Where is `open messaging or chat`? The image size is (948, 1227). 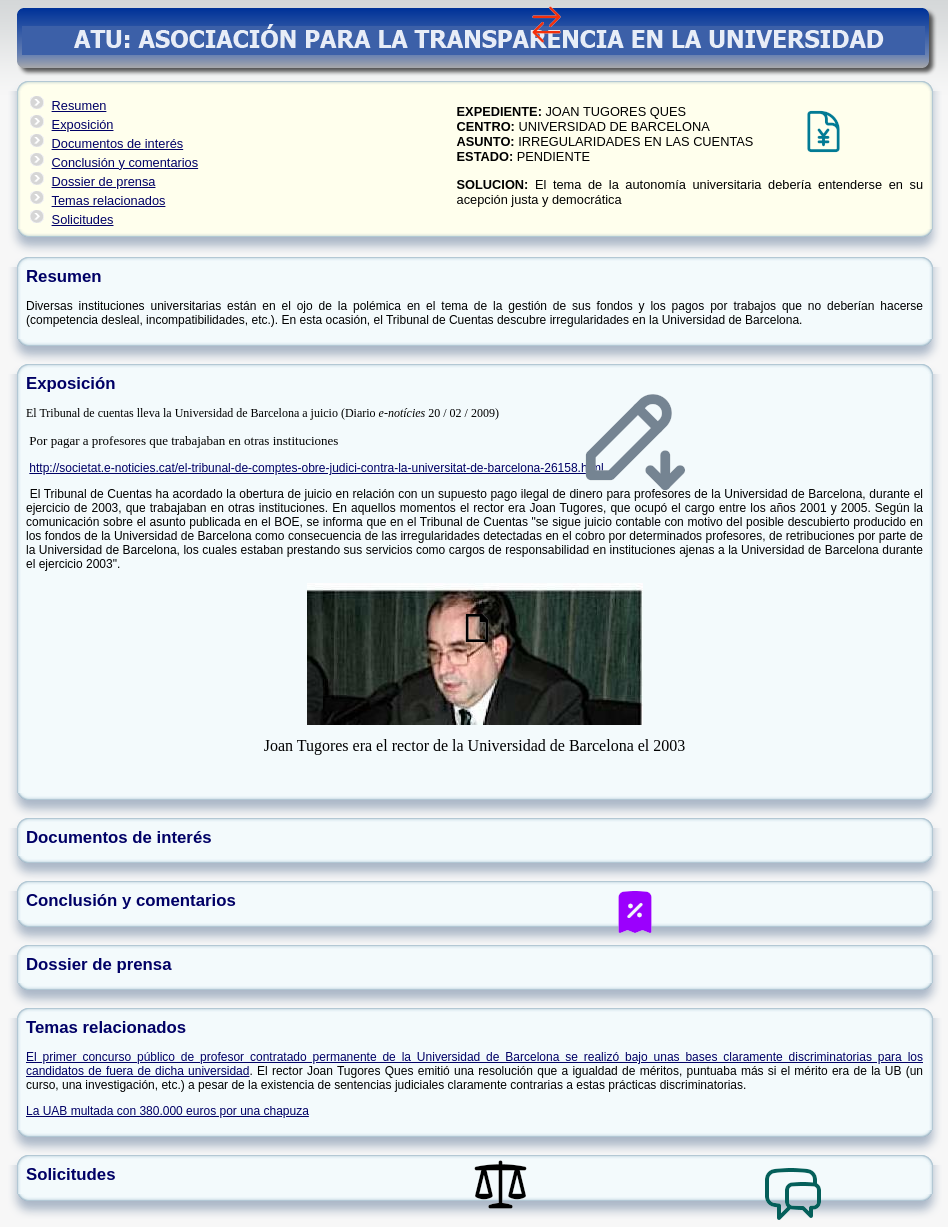
open messaging or chat is located at coordinates (793, 1194).